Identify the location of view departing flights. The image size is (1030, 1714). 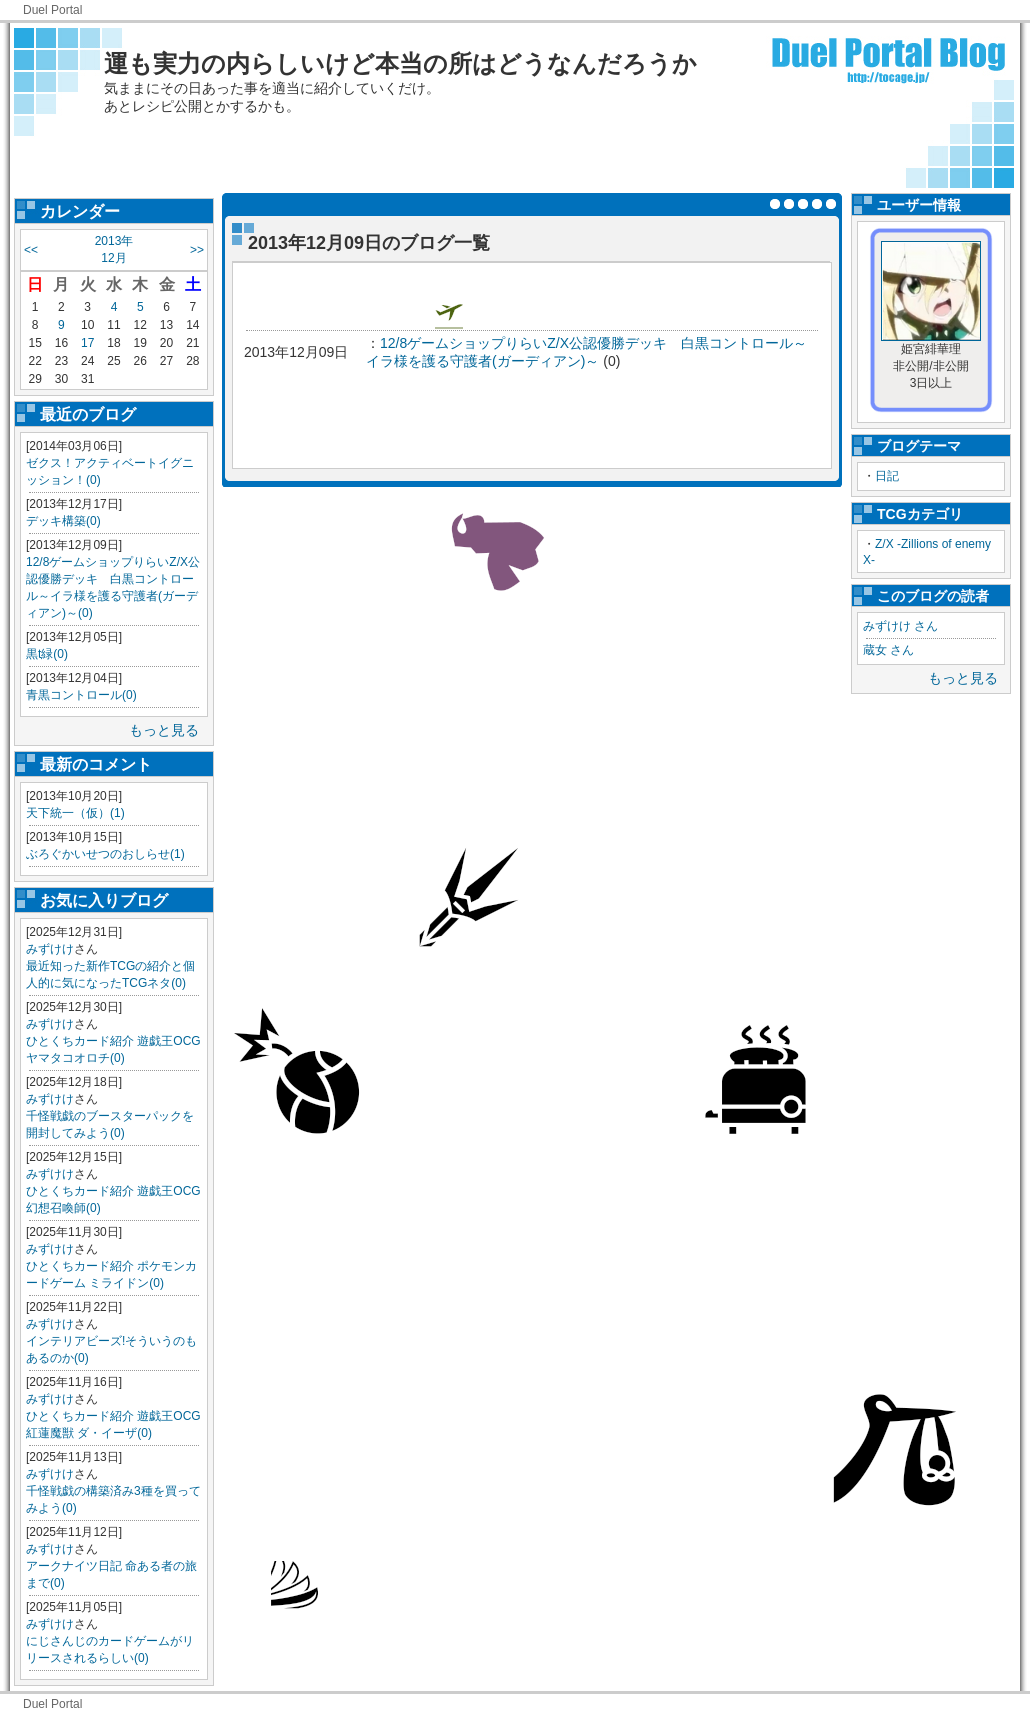
(449, 316).